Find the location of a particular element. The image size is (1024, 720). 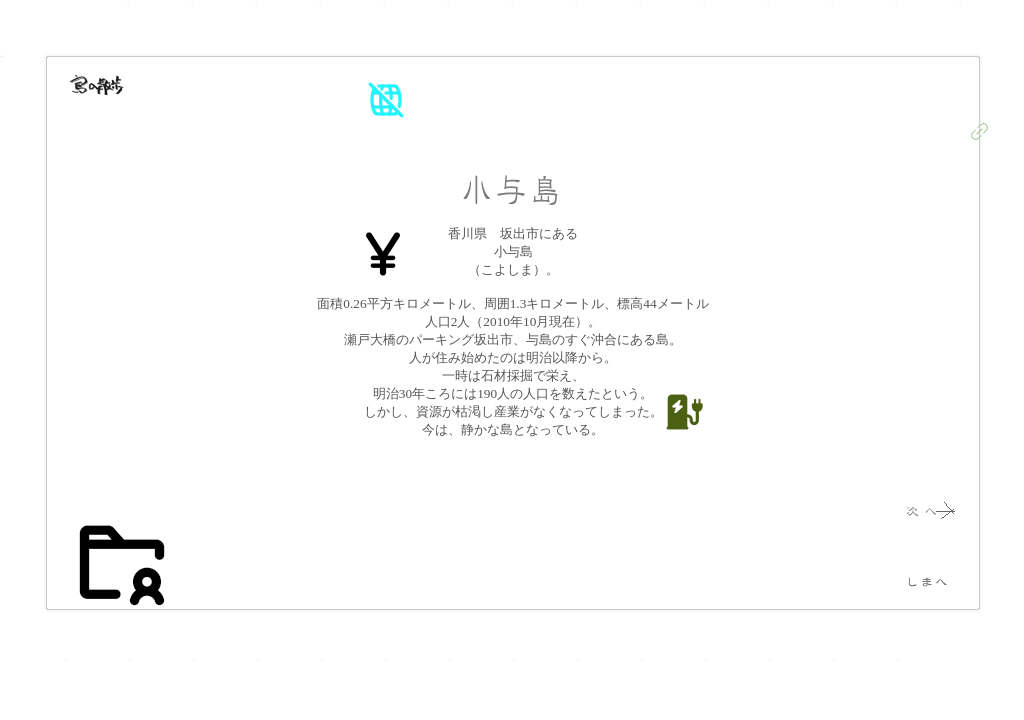

find nearby electric vehicle charging stations is located at coordinates (683, 412).